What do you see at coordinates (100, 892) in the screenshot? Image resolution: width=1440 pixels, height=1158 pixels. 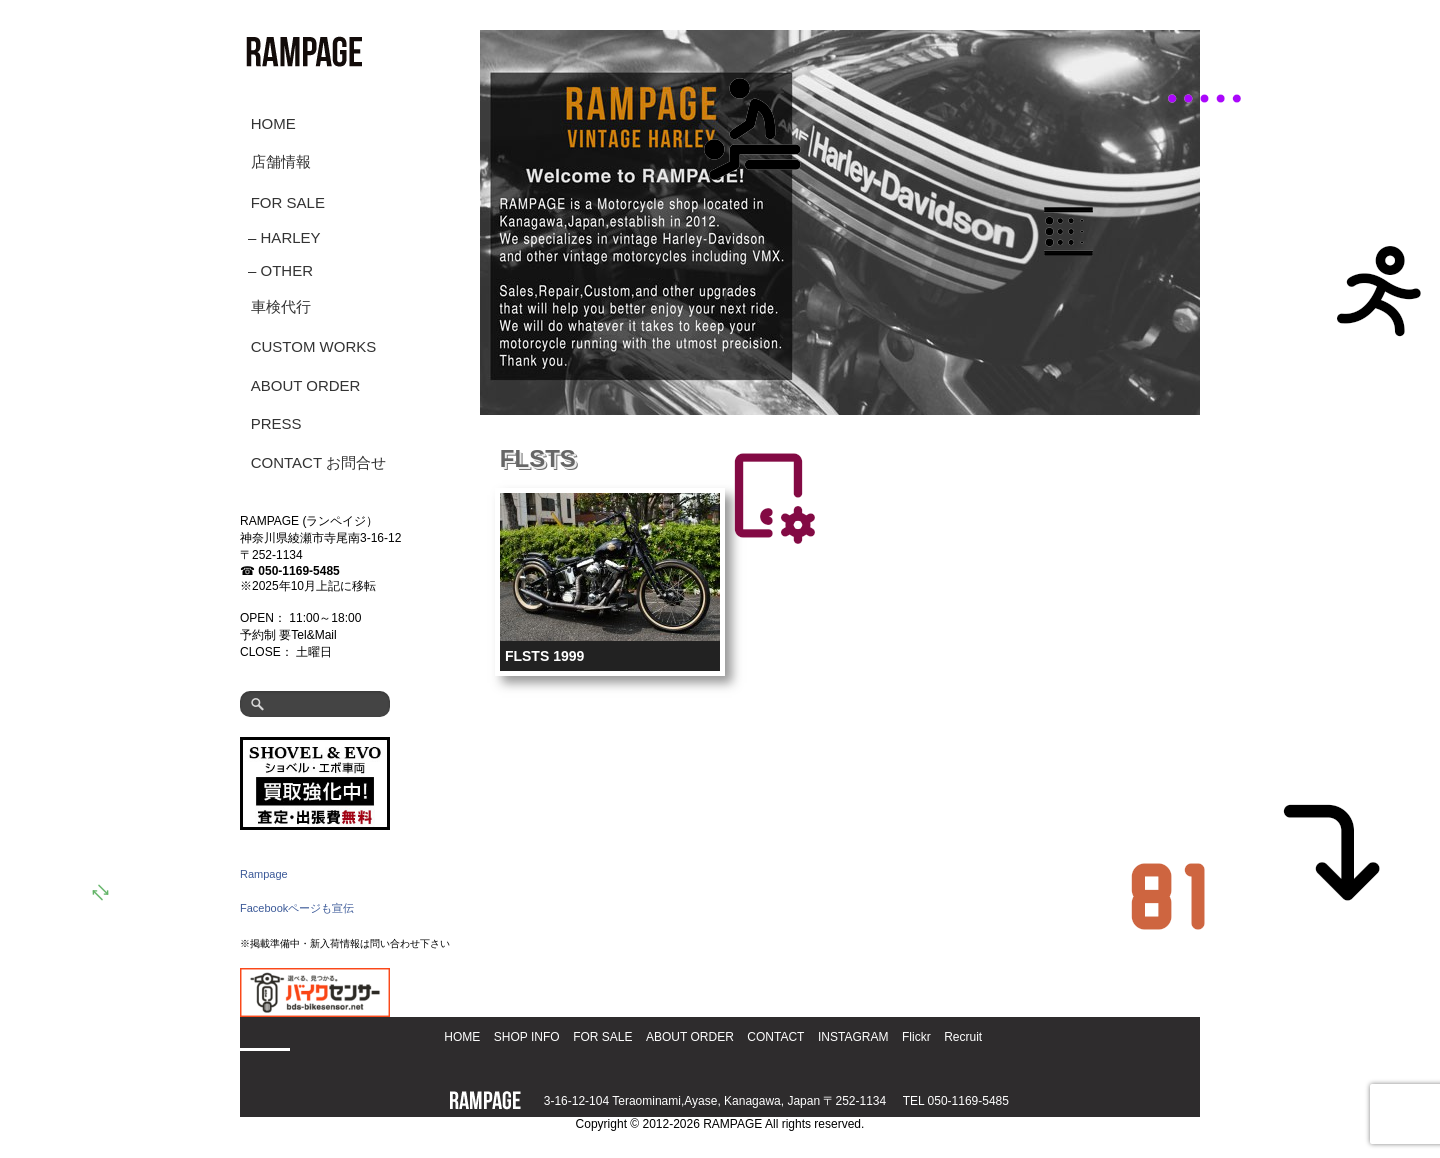 I see `resize element diagonally` at bounding box center [100, 892].